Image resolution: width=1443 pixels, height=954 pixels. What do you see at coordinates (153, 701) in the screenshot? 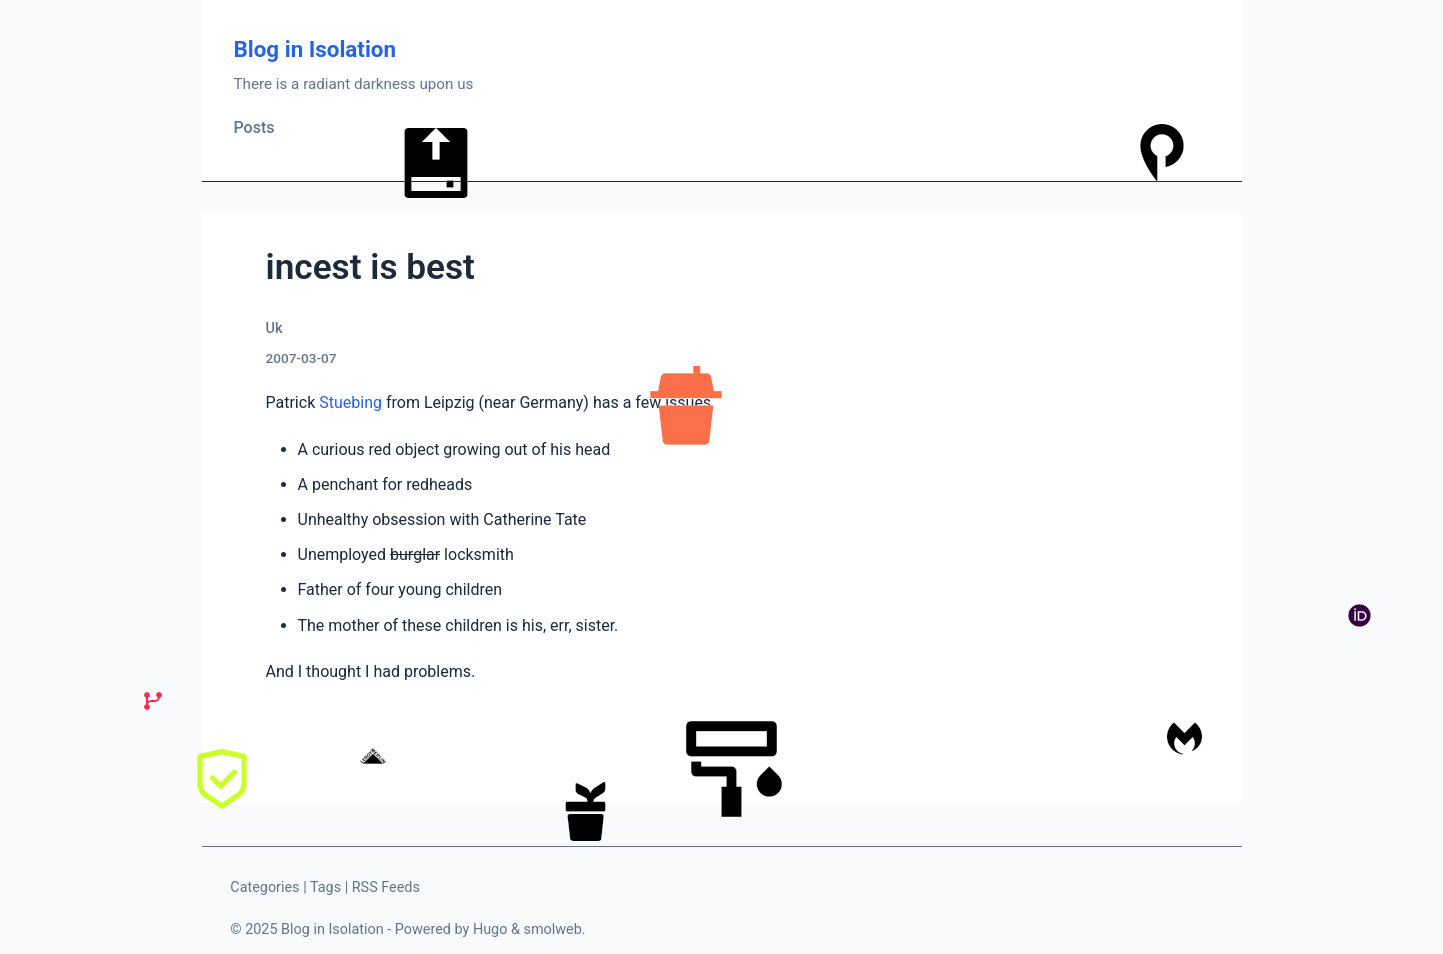
I see `view repository branches` at bounding box center [153, 701].